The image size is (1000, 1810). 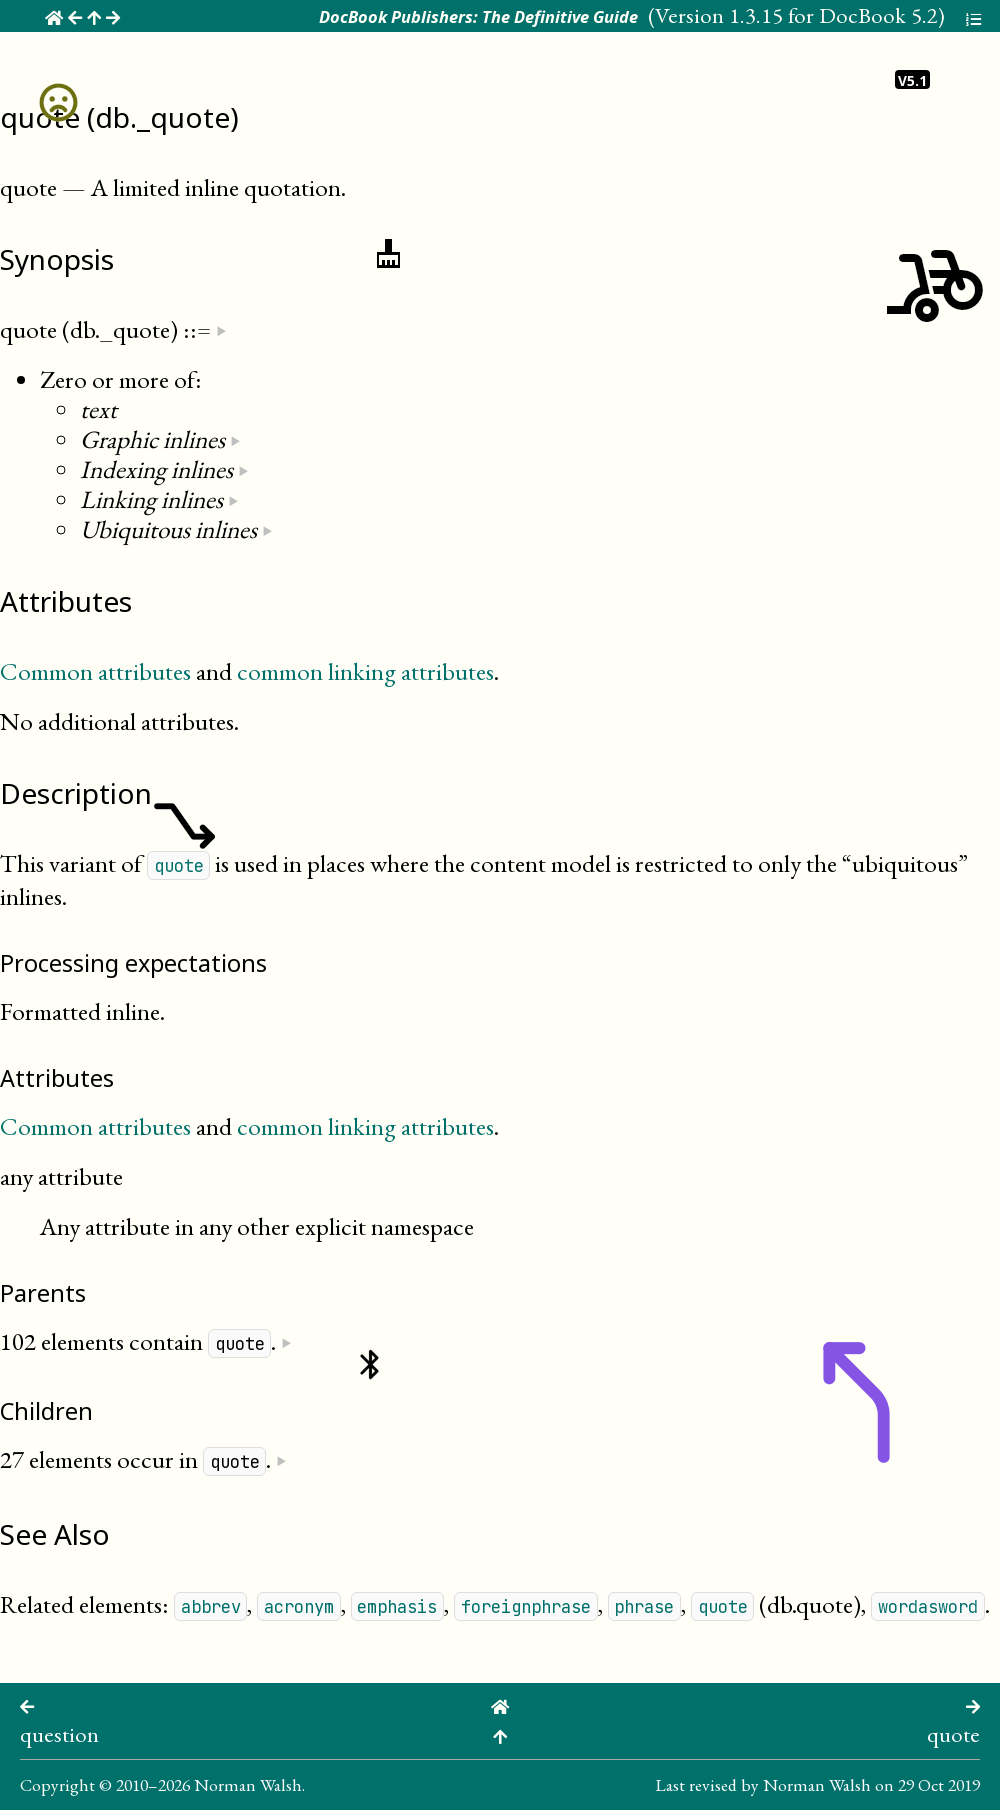 What do you see at coordinates (853, 1402) in the screenshot?
I see `bear left at the next turn` at bounding box center [853, 1402].